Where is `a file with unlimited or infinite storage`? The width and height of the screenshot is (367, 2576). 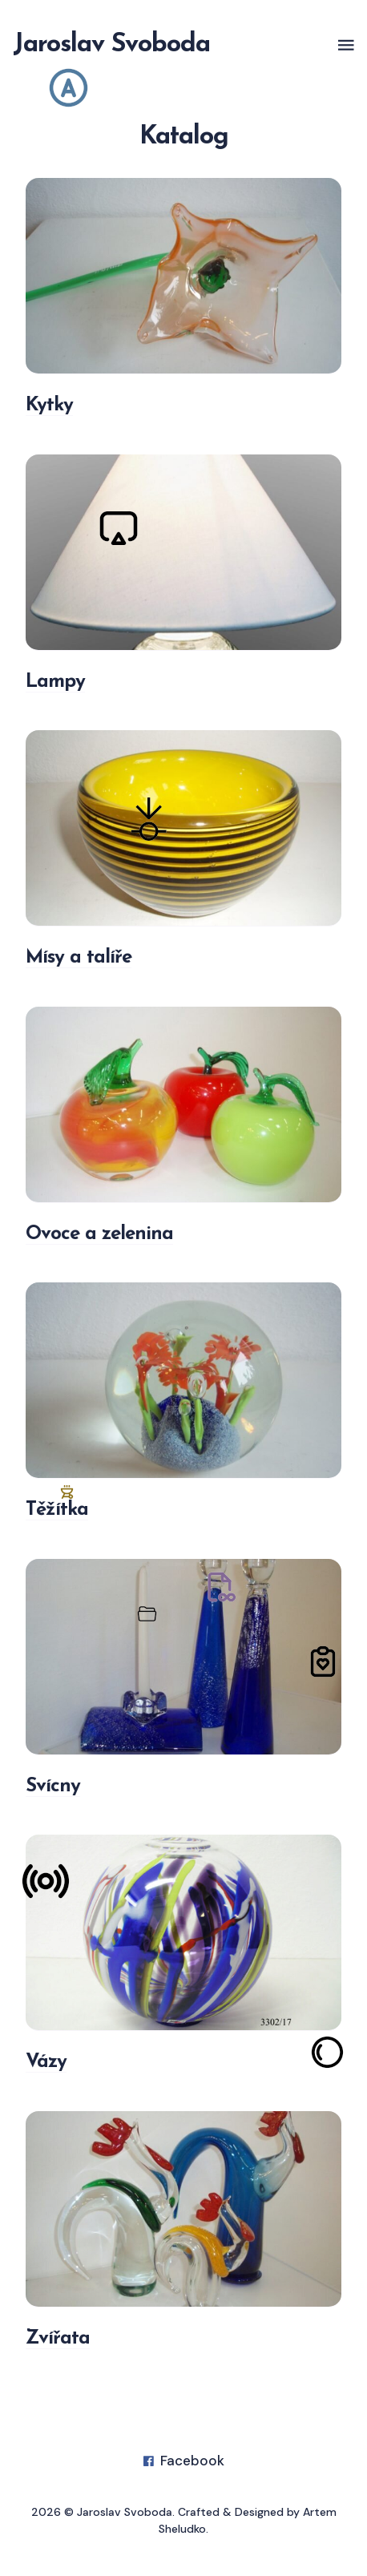 a file with unlimited or infinite storage is located at coordinates (220, 1587).